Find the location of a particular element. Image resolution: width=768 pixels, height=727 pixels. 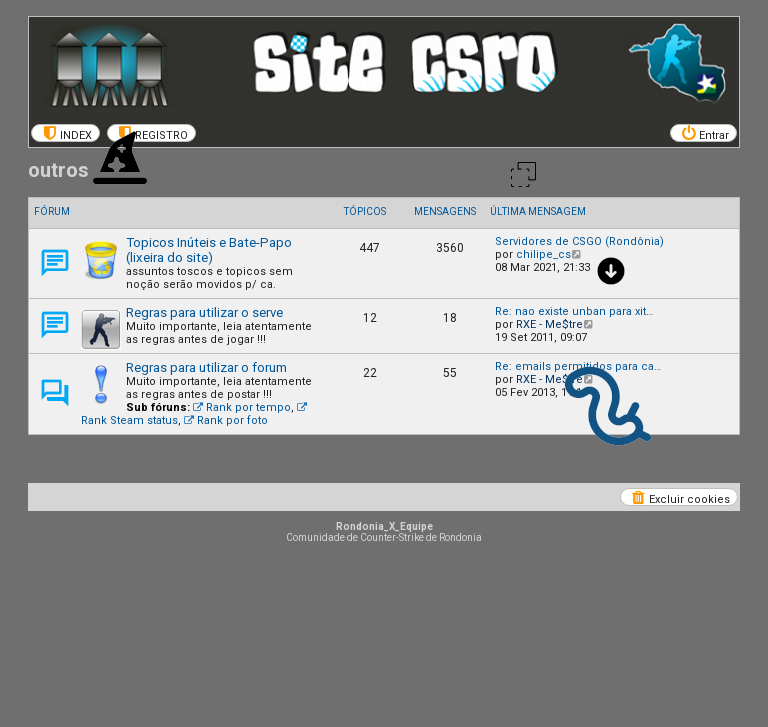

bring selection to front is located at coordinates (523, 174).